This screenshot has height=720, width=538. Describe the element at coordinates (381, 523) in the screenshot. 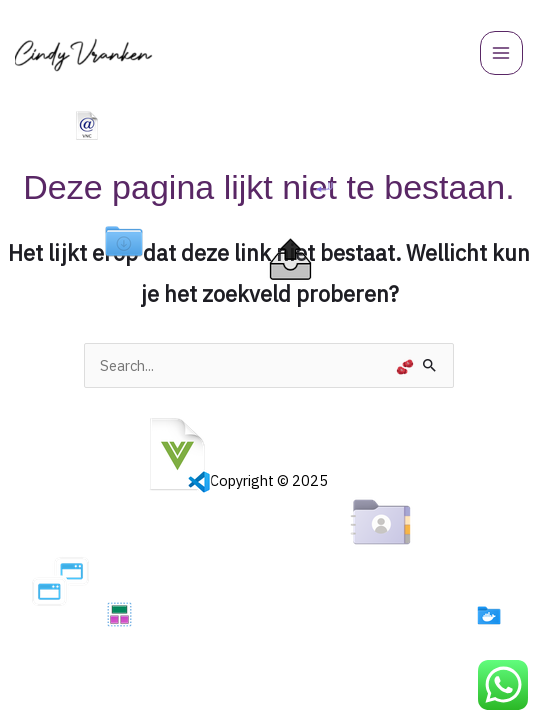

I see `open microsoft contacts folder` at that location.